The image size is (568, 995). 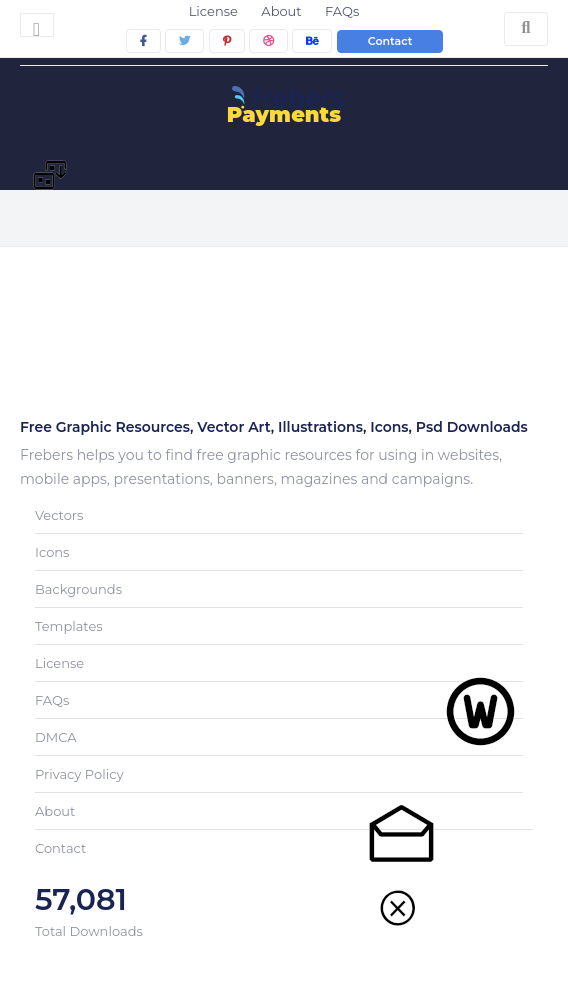 I want to click on an opened or read email message, so click(x=401, y=834).